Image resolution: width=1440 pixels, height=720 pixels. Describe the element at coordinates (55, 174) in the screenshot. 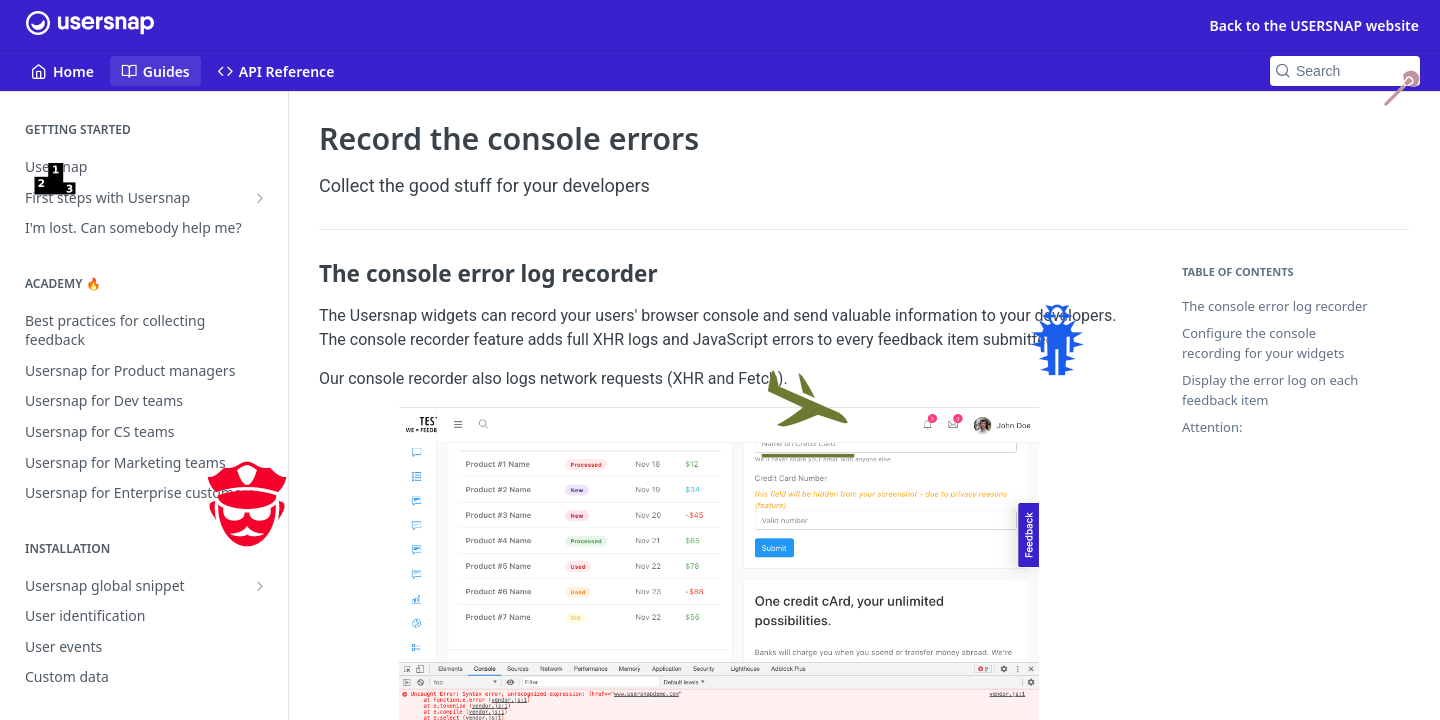

I see `view leaderboard rankings` at that location.